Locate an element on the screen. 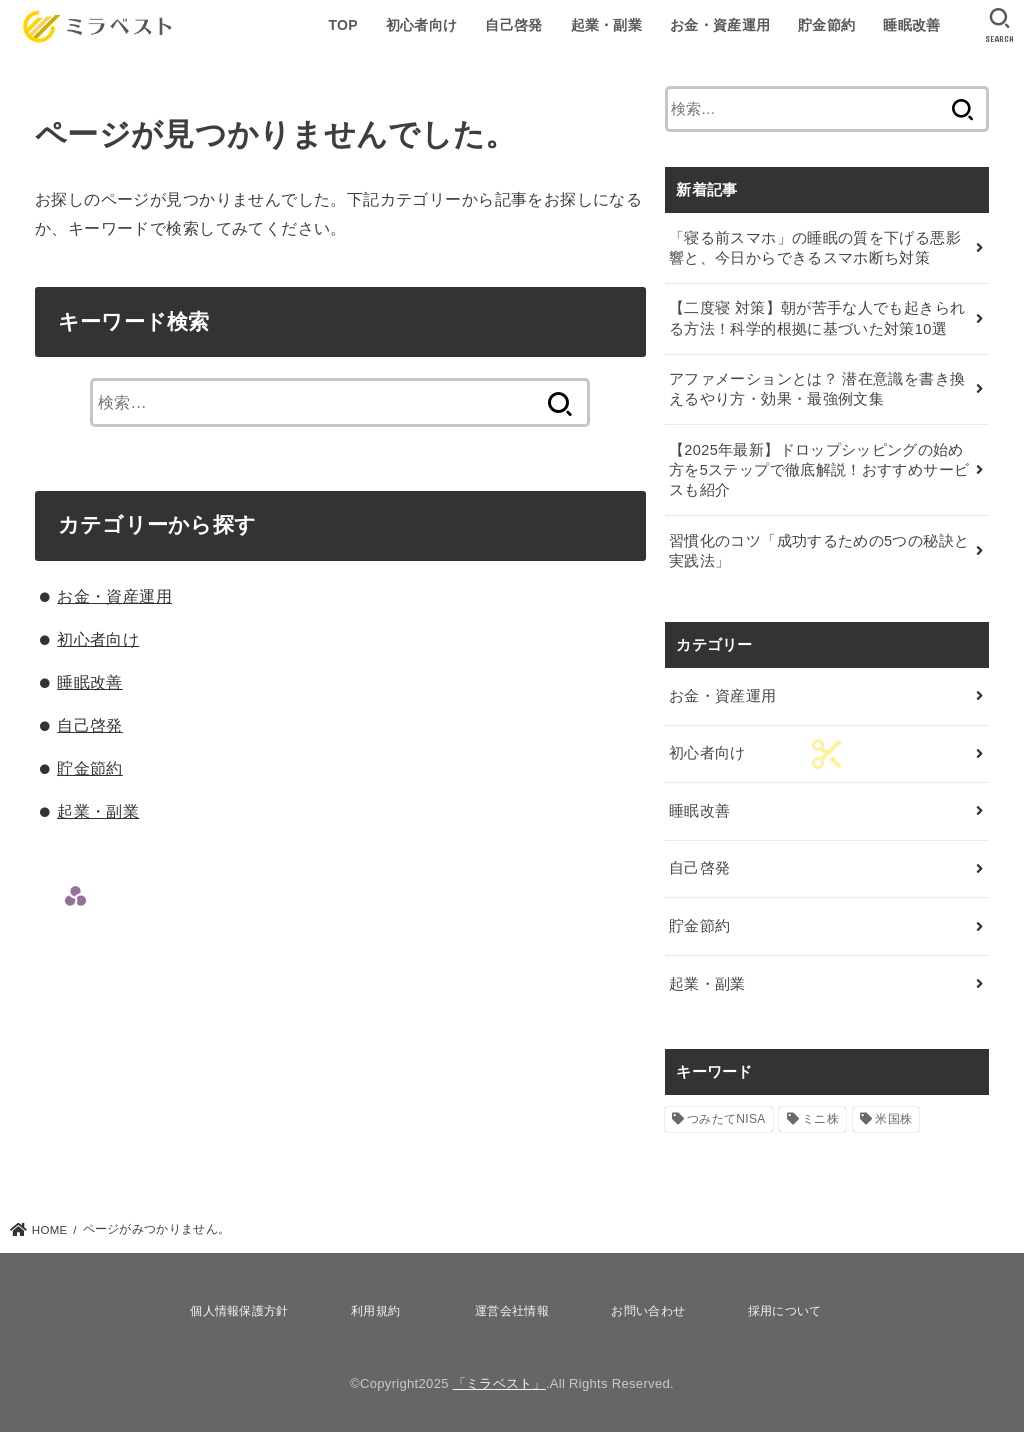 Image resolution: width=1024 pixels, height=1432 pixels. cut selected content is located at coordinates (827, 754).